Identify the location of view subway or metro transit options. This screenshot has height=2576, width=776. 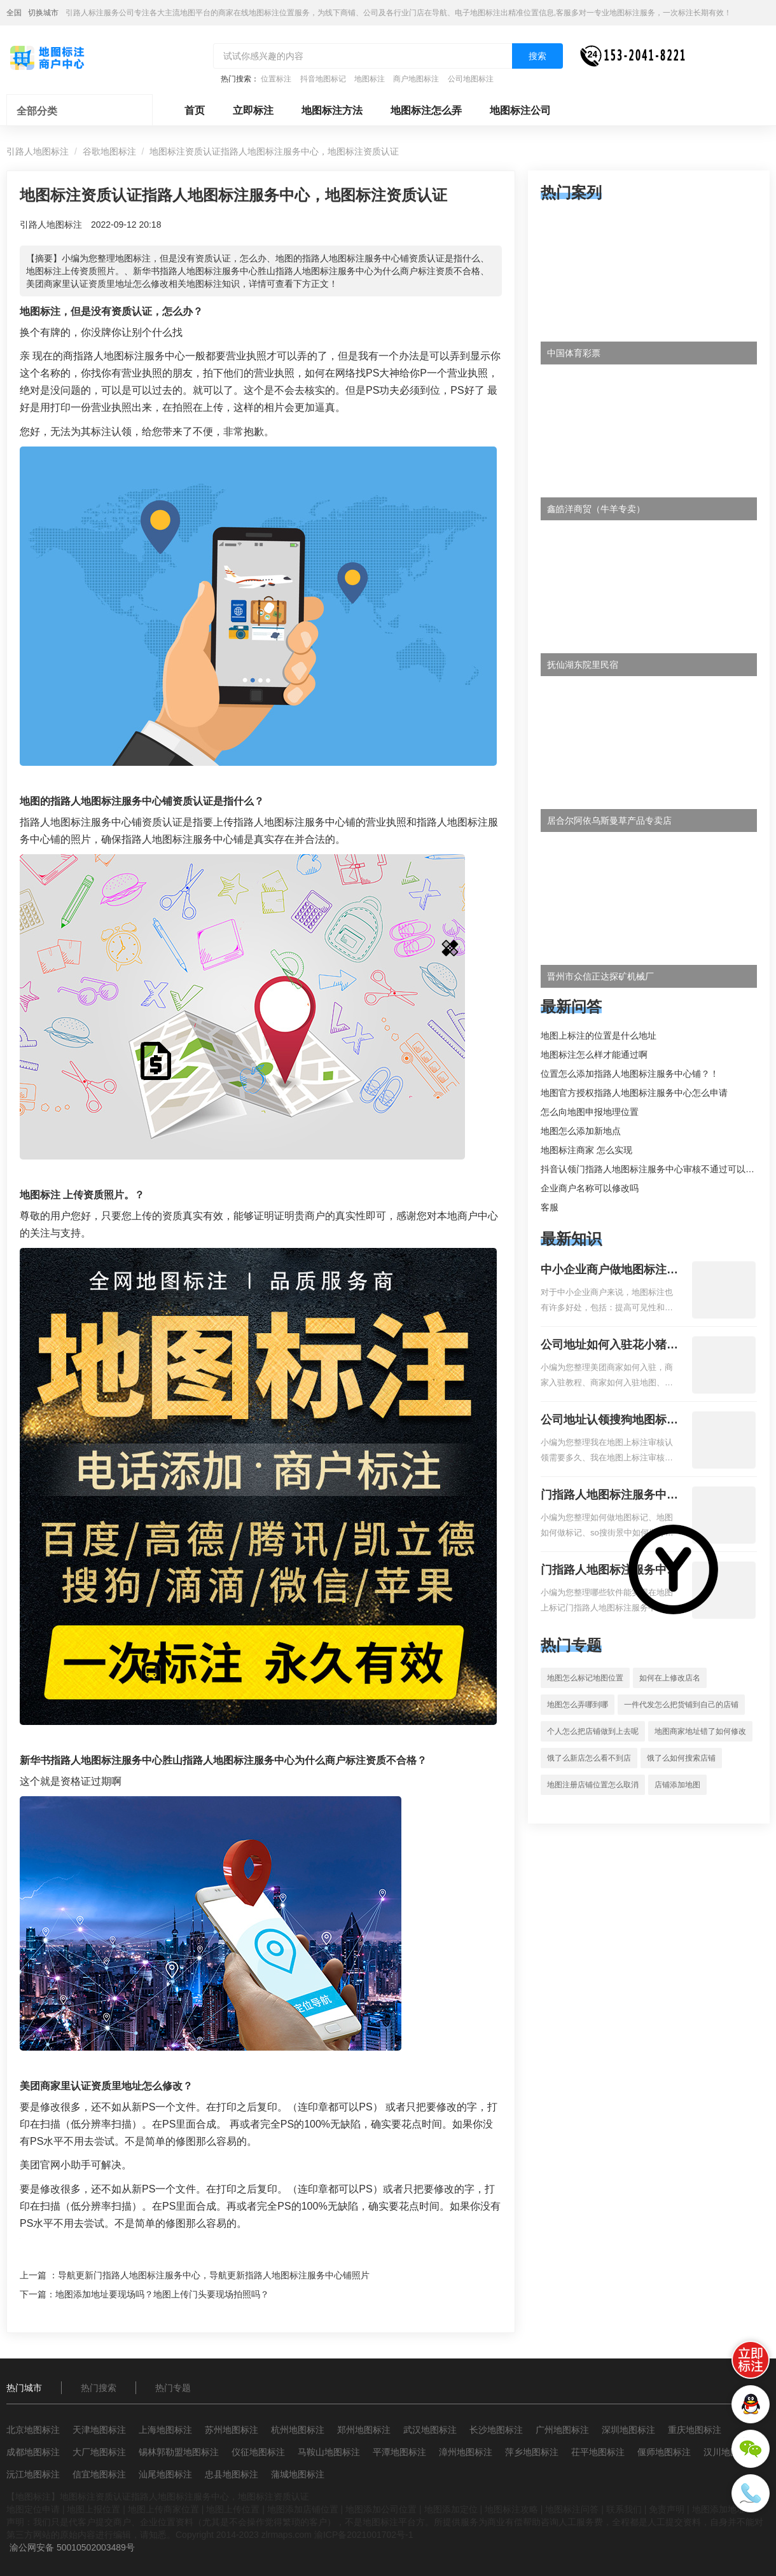
(151, 1671).